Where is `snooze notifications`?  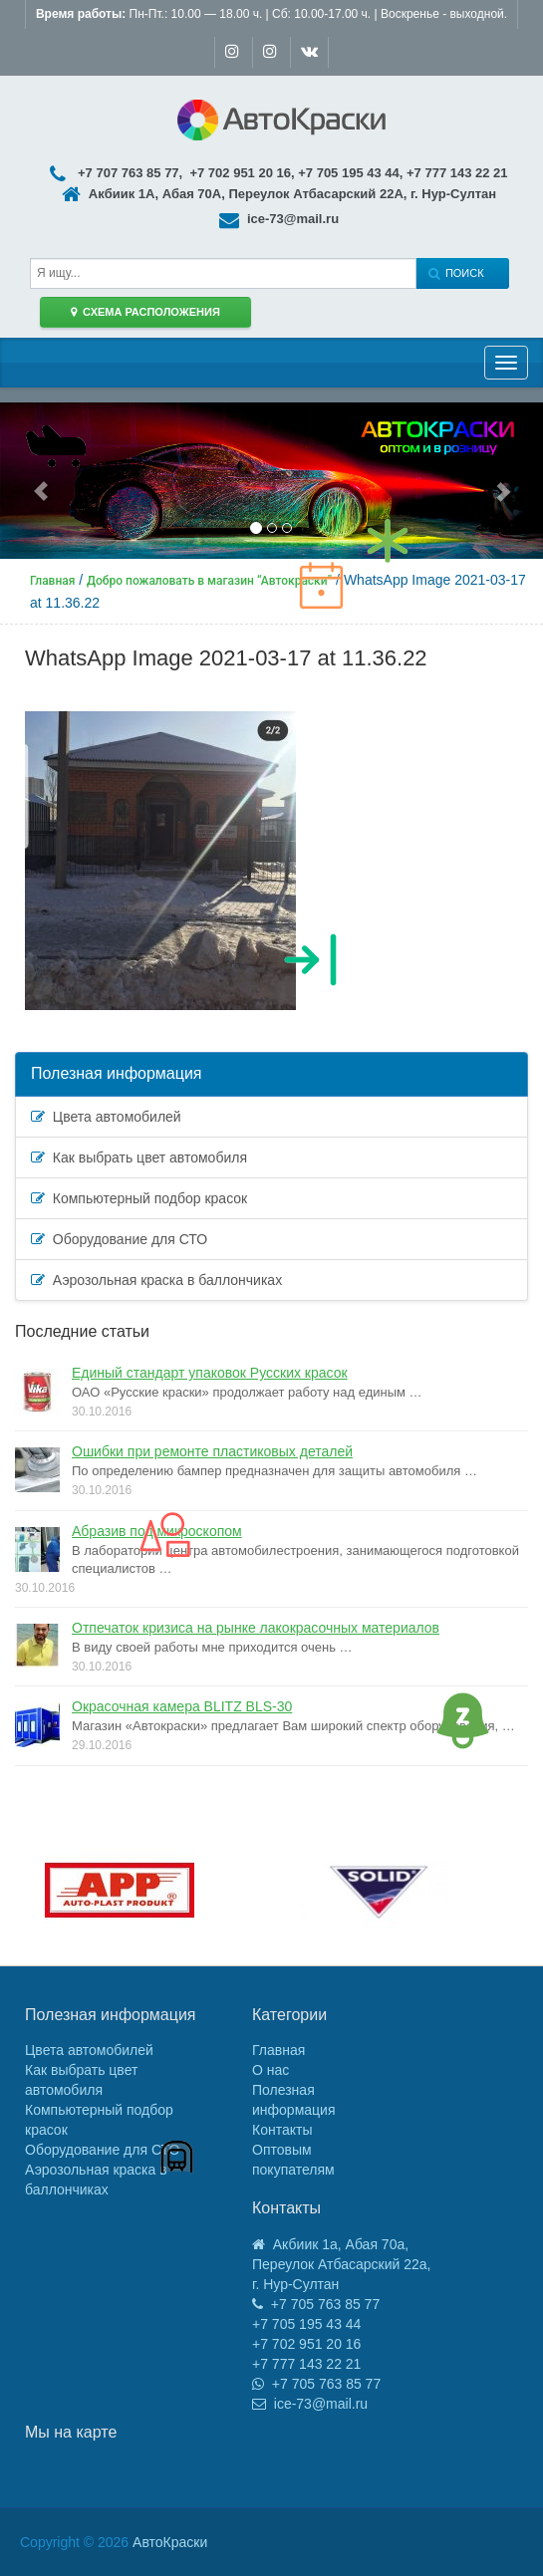
snooze notifications is located at coordinates (462, 1720).